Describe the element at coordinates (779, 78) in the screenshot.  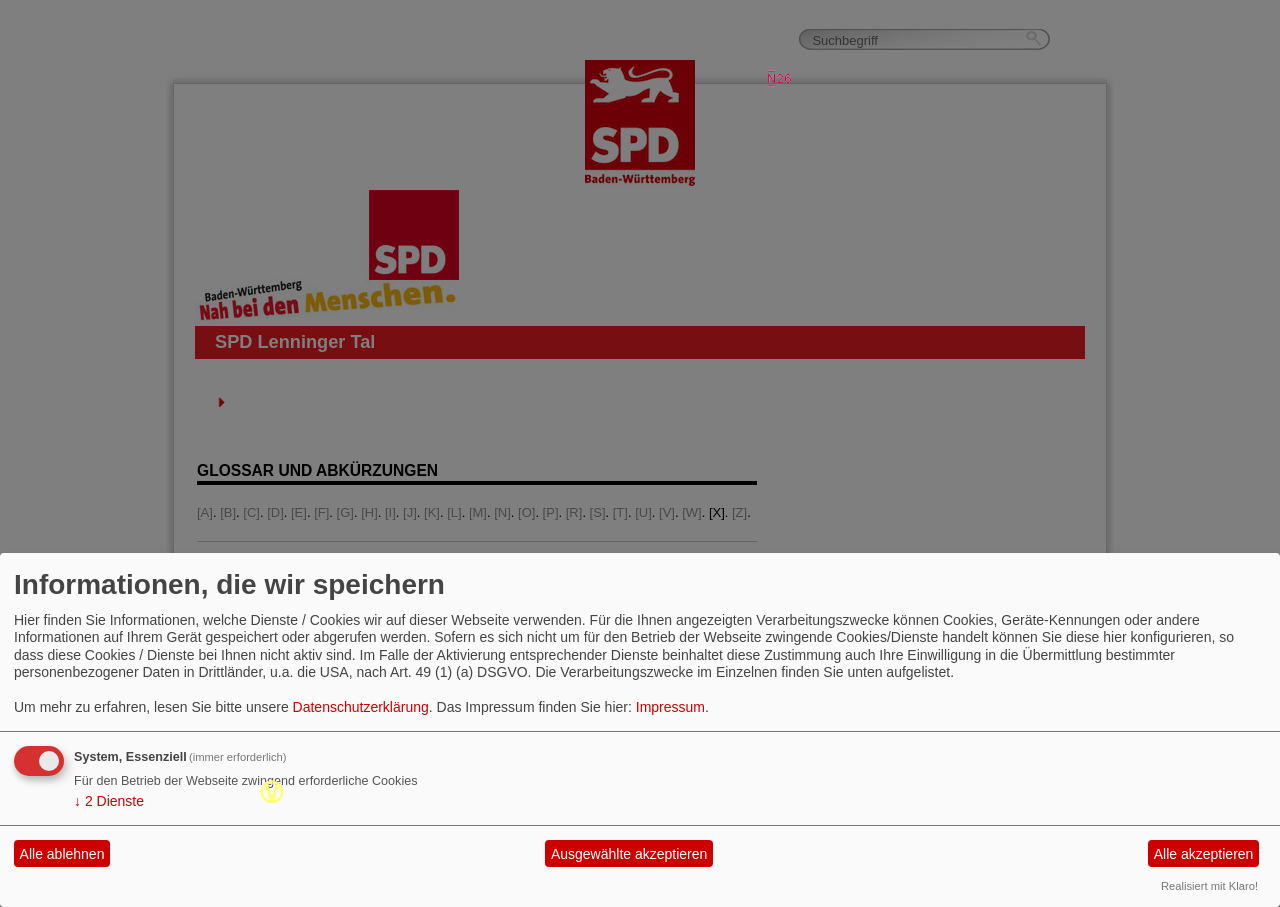
I see `open the N26 banking app` at that location.